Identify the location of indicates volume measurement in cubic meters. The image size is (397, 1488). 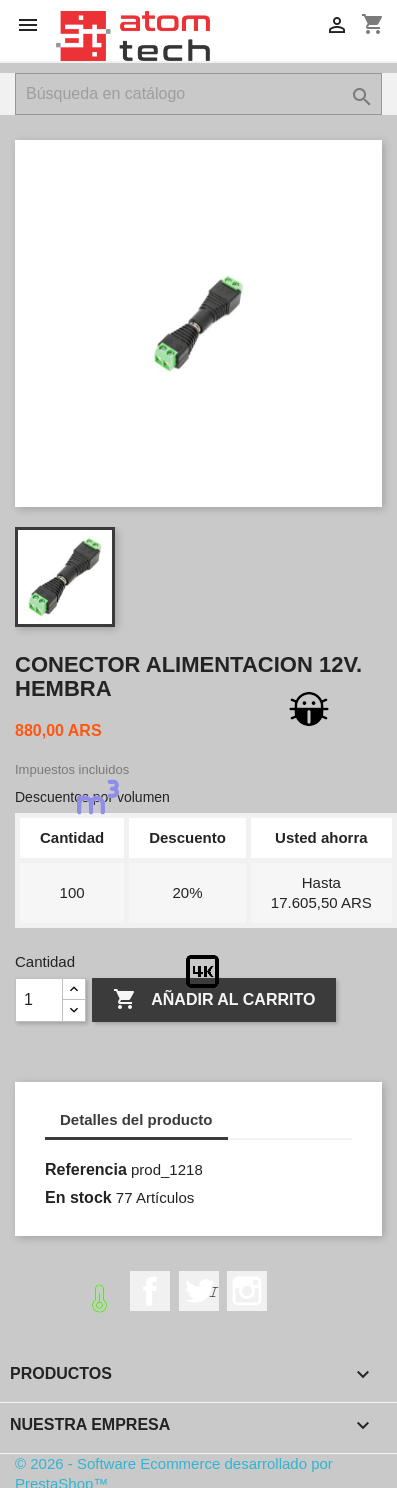
(98, 798).